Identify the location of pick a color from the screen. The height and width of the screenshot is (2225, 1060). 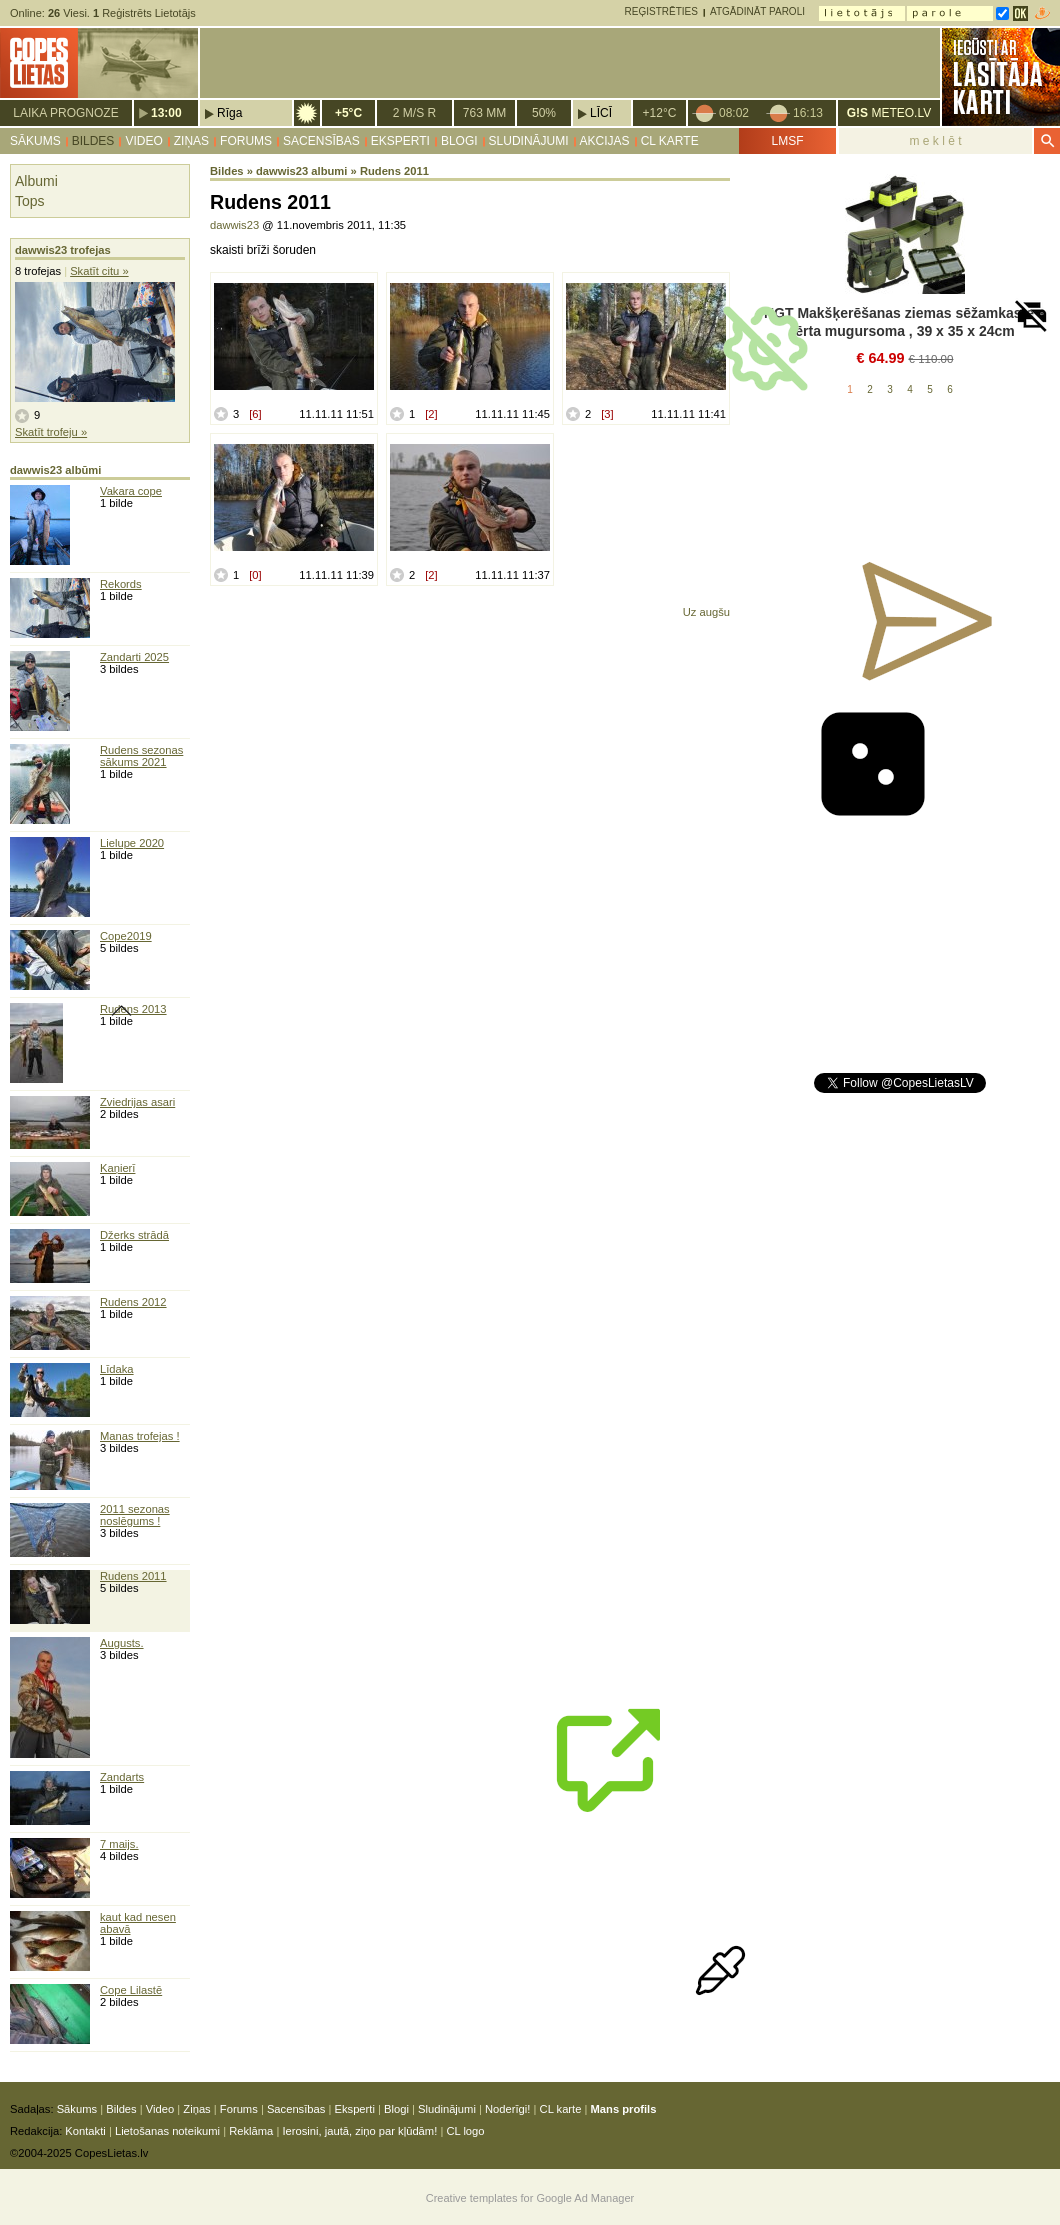
(720, 1970).